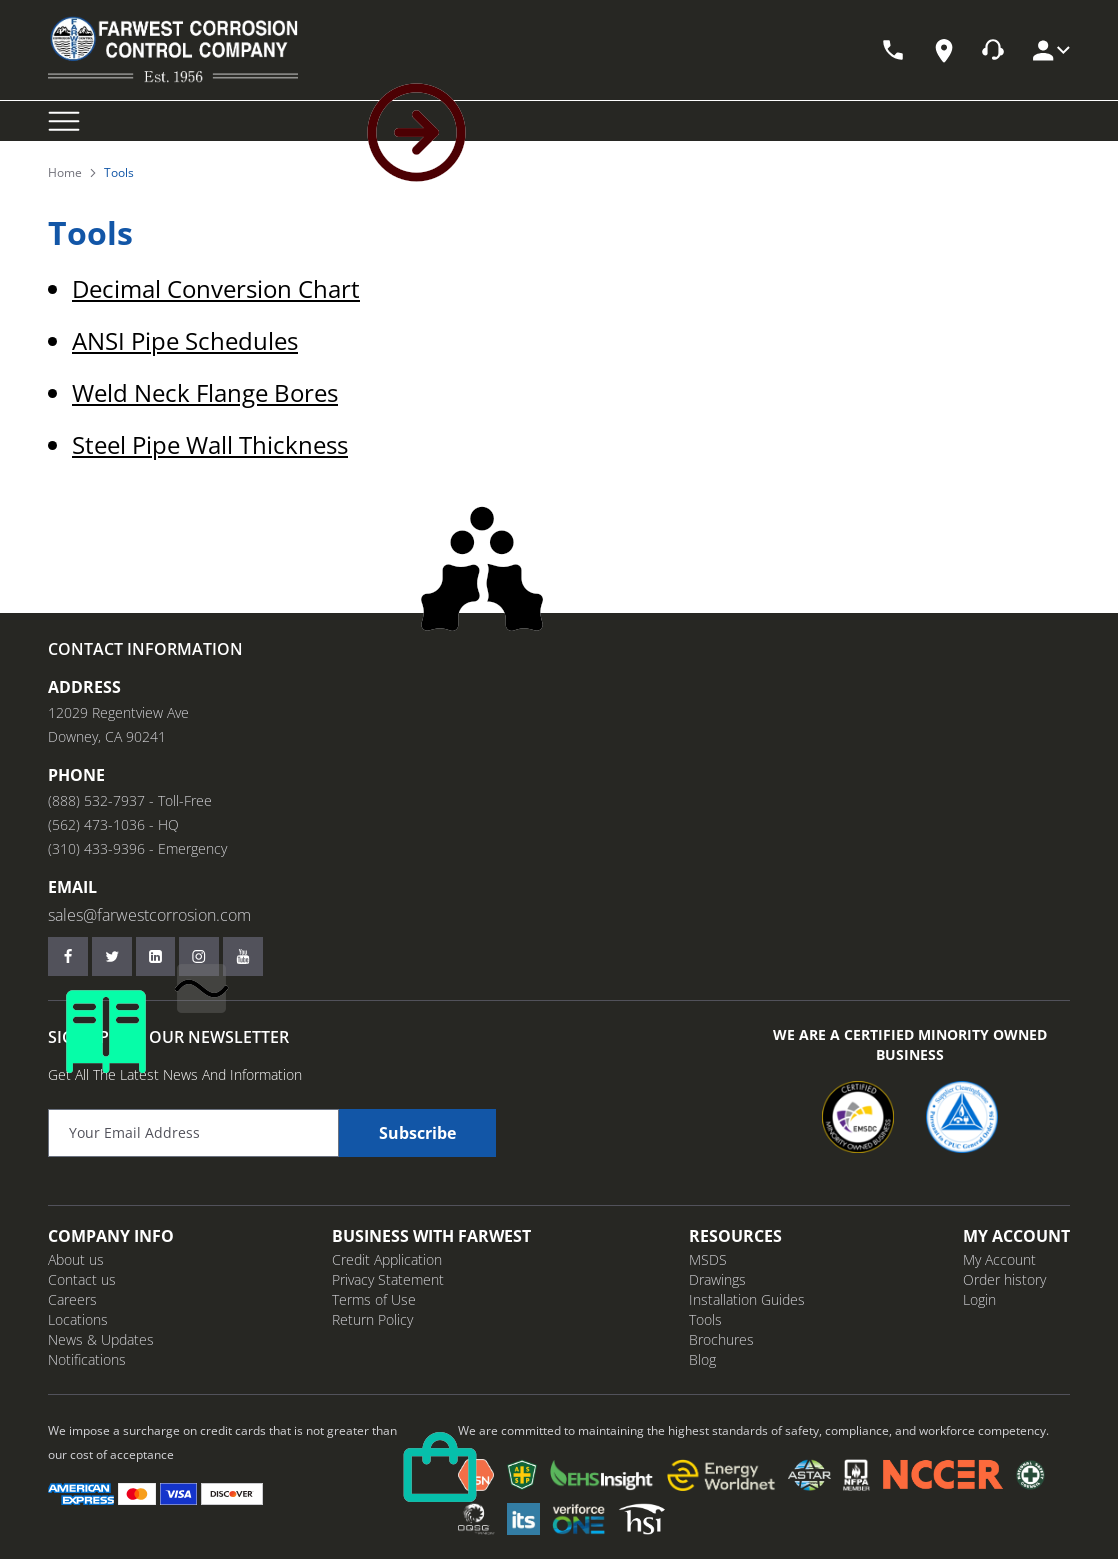  What do you see at coordinates (482, 570) in the screenshot?
I see `indicates holiday or christmas-themed content` at bounding box center [482, 570].